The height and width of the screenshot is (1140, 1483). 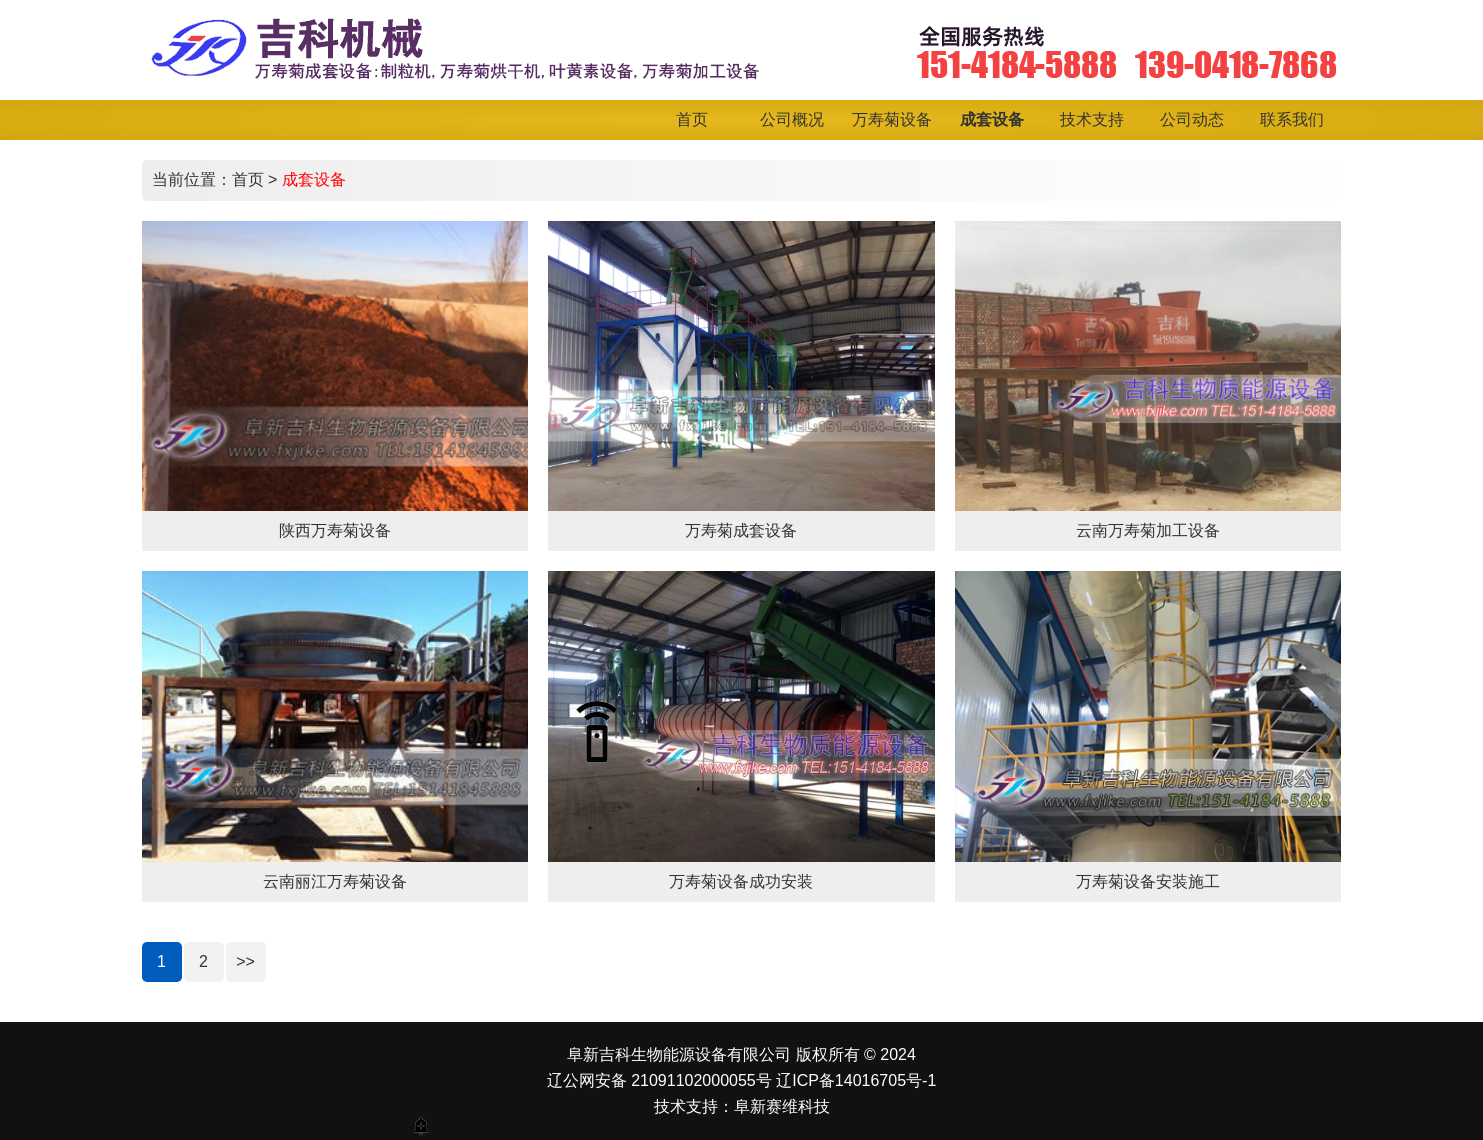 I want to click on add a new alert or notification, so click(x=421, y=1126).